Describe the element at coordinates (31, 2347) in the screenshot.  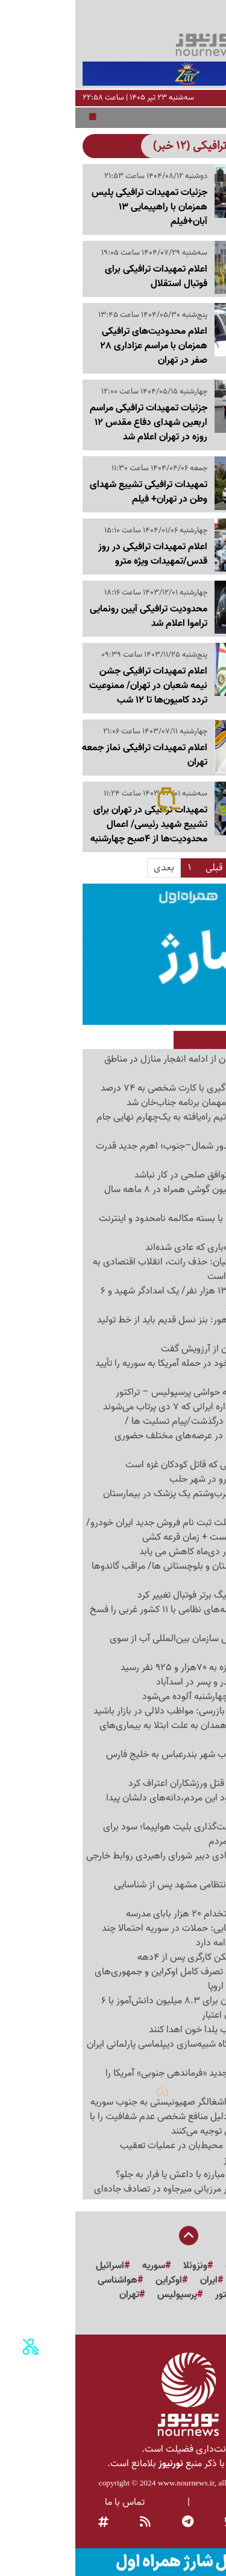
I see `disable site structure view` at that location.